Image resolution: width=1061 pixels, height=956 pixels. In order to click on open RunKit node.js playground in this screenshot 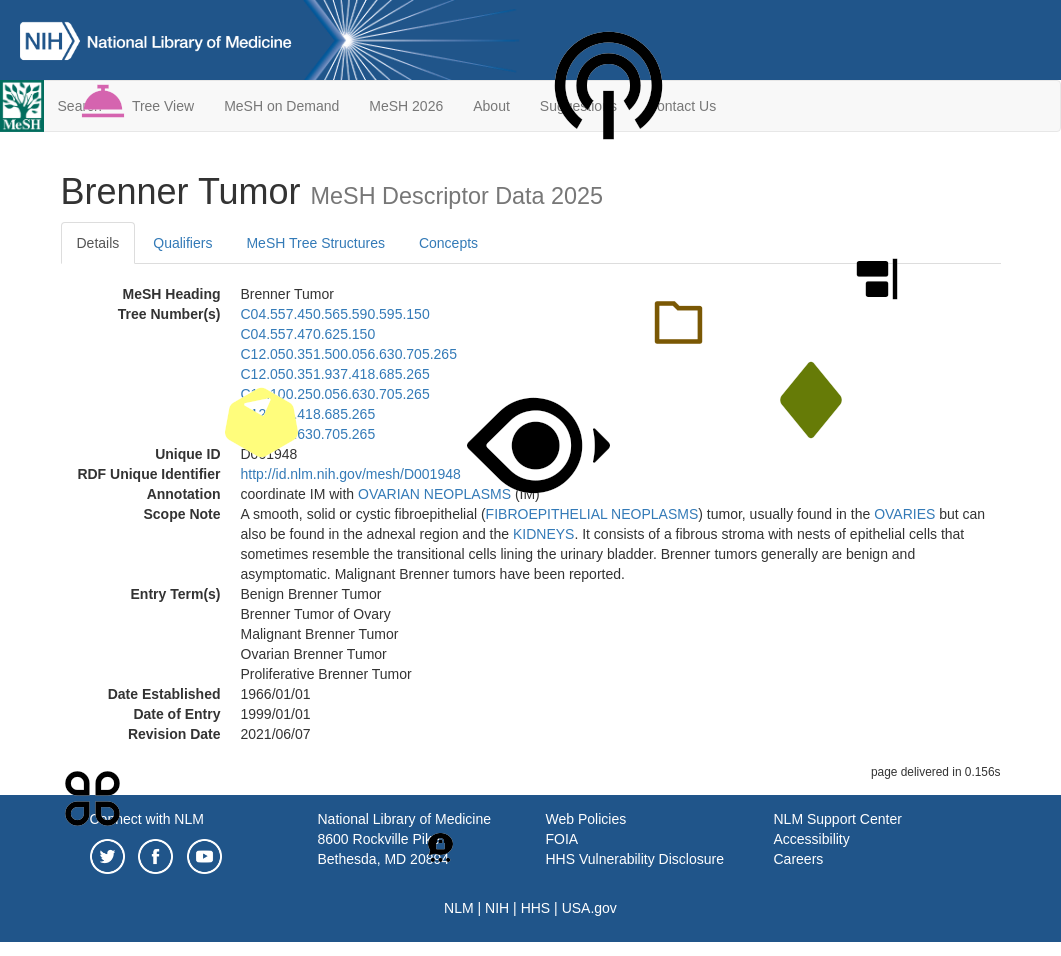, I will do `click(261, 422)`.